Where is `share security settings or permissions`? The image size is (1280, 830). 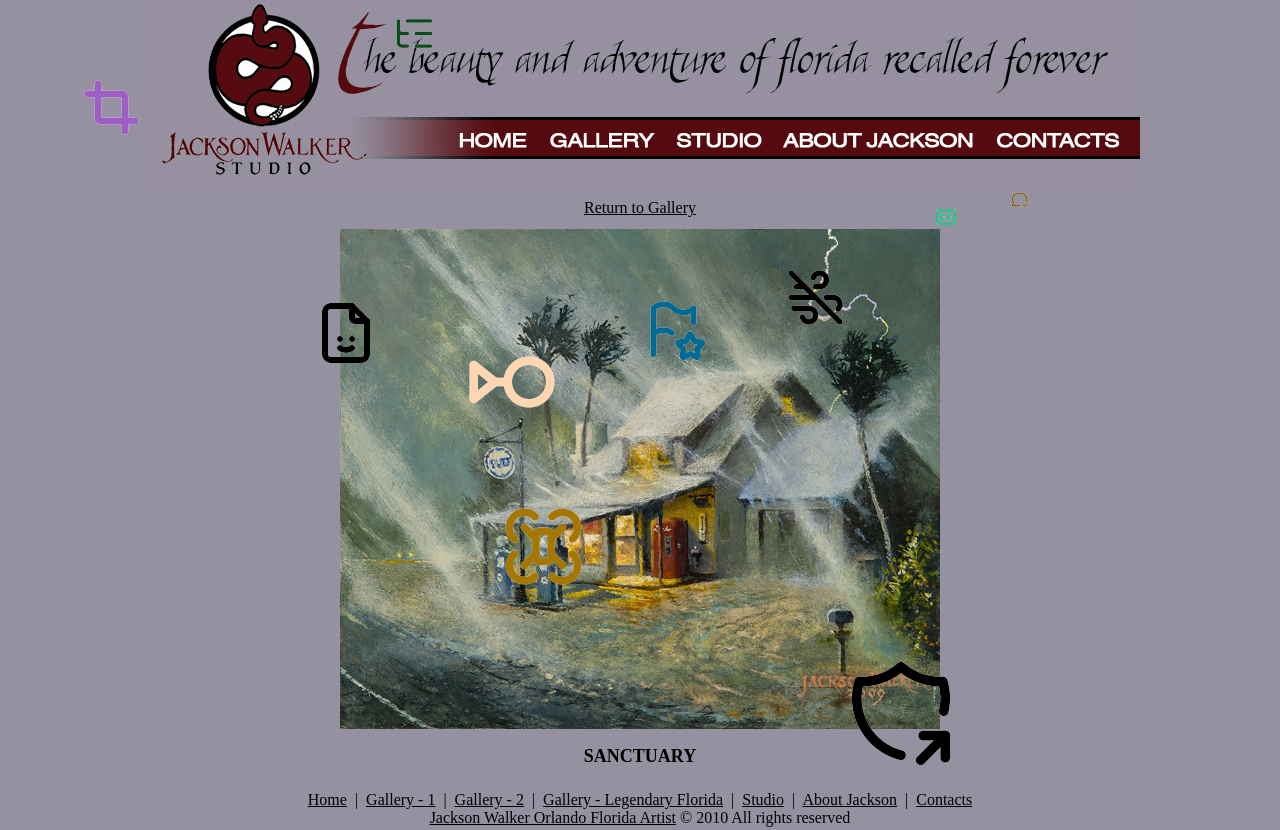 share security settings or permissions is located at coordinates (901, 711).